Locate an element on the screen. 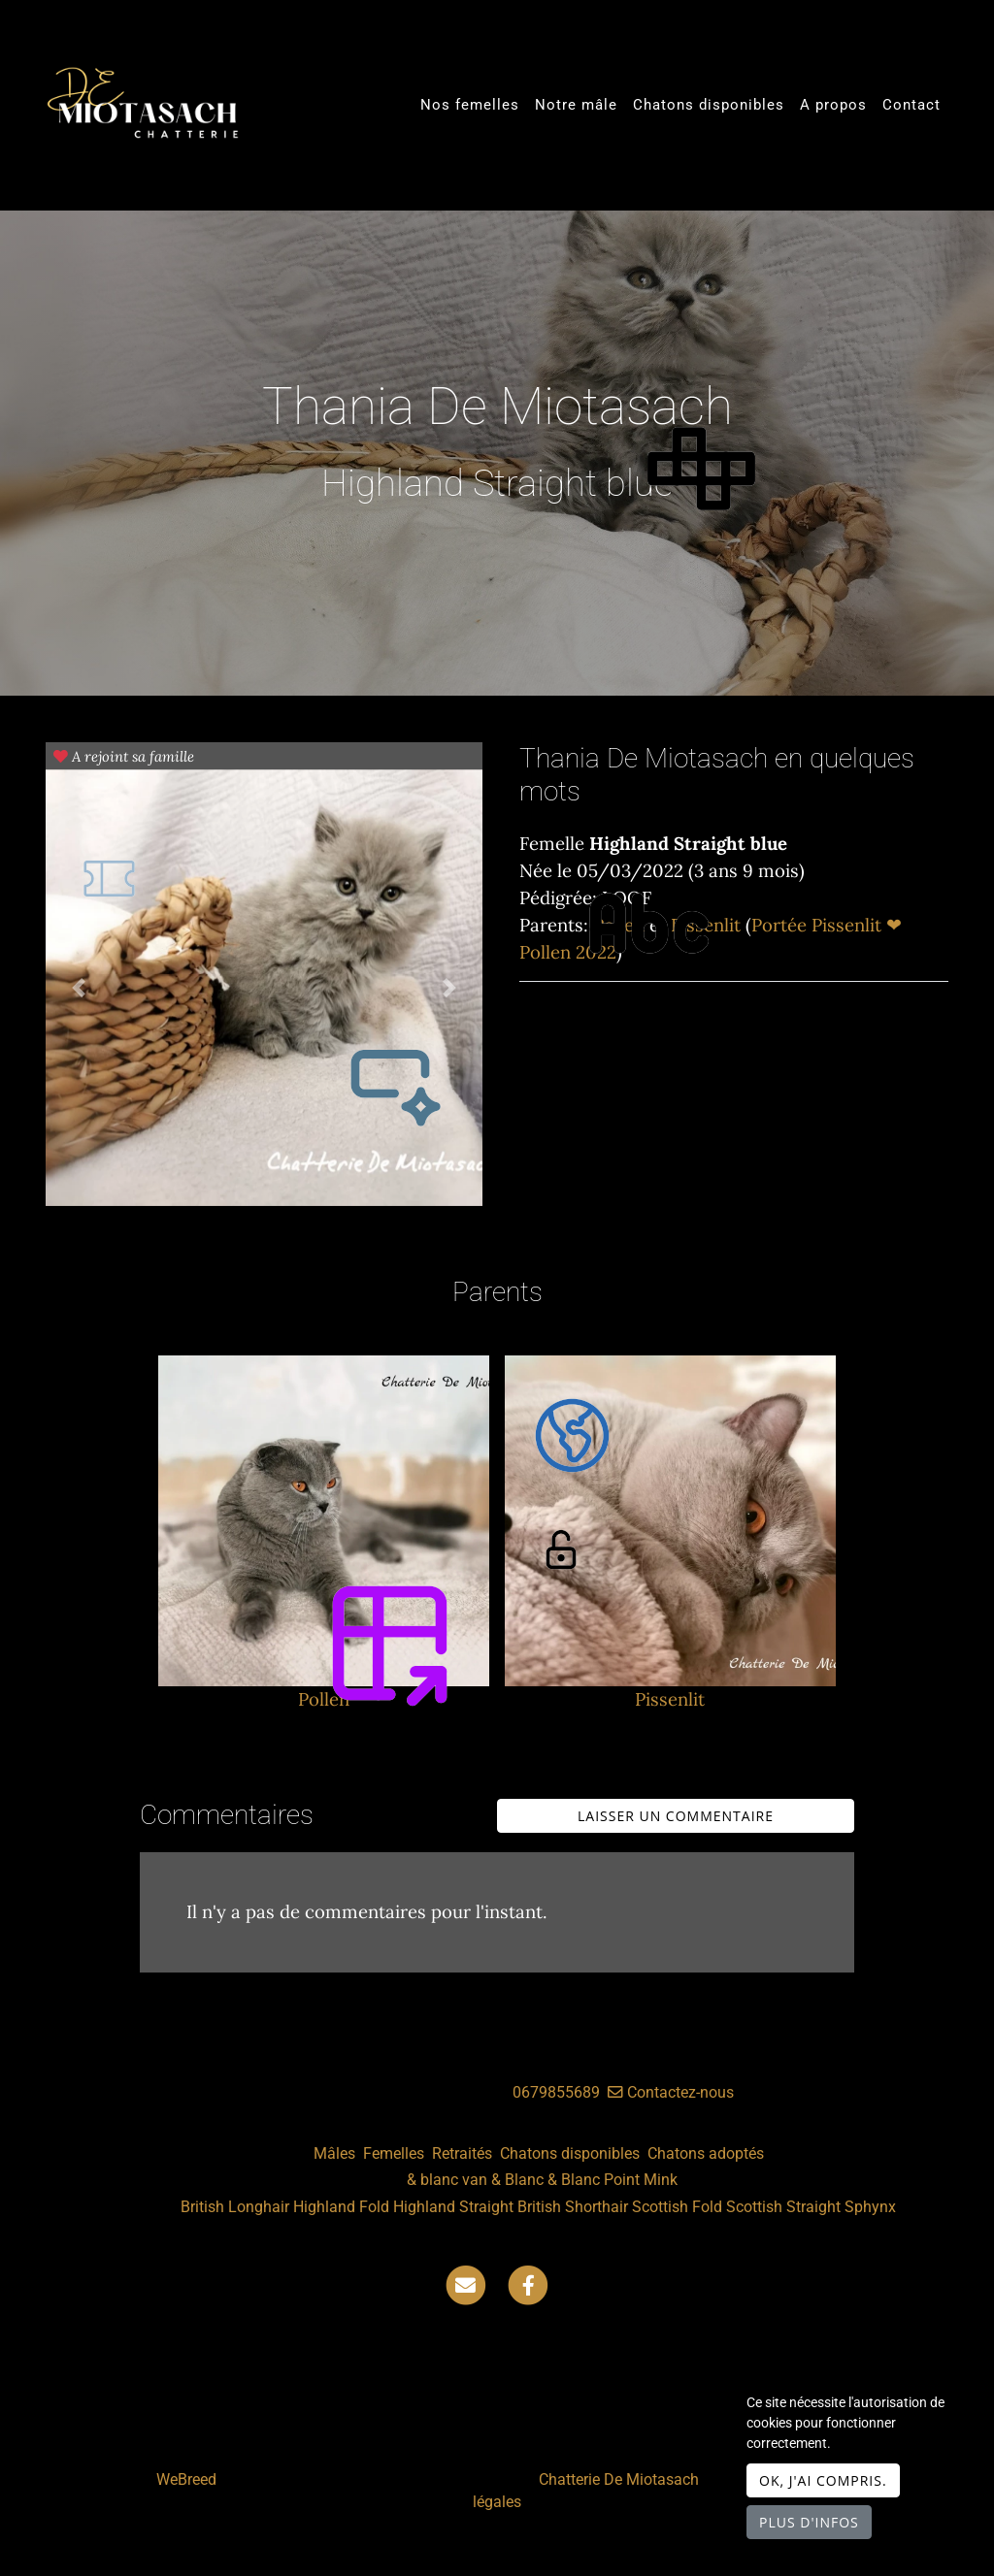 The width and height of the screenshot is (994, 2576). access text formatting options is located at coordinates (649, 923).